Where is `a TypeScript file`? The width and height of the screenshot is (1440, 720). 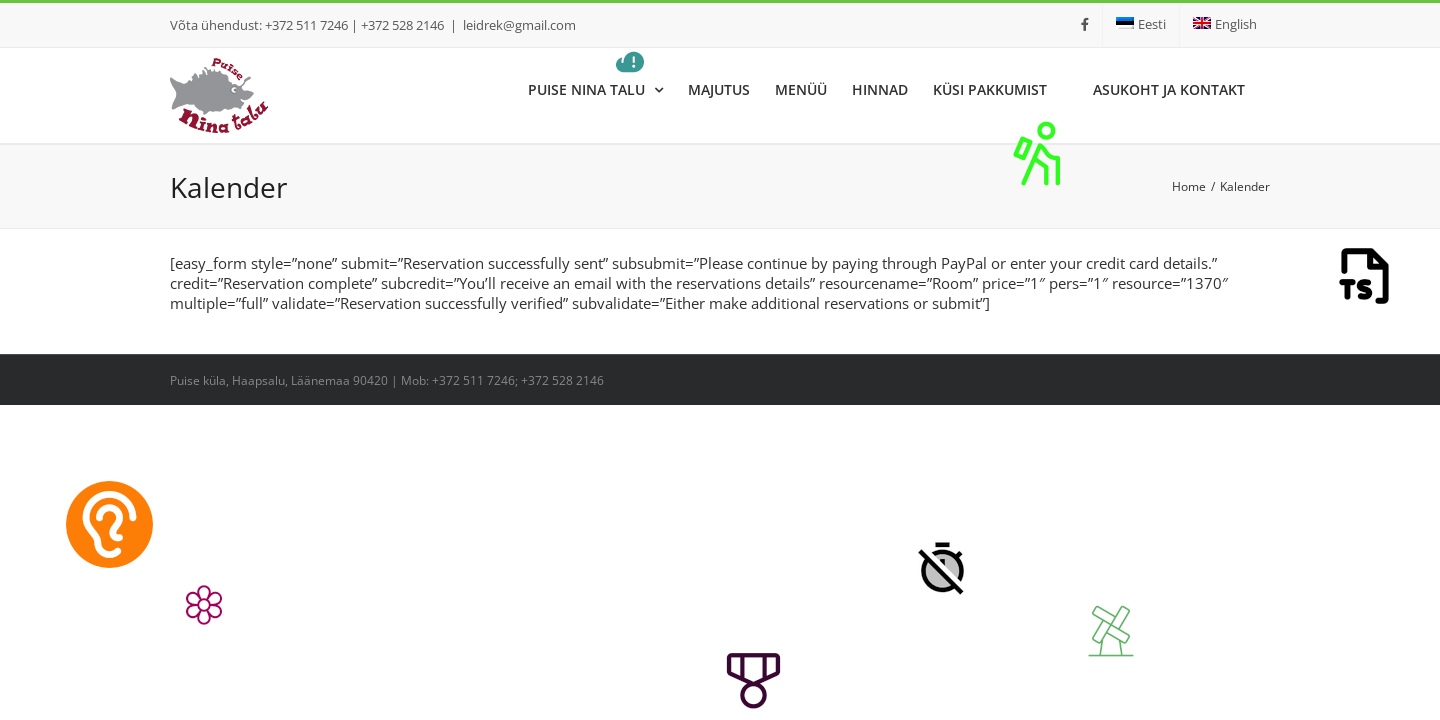
a TypeScript file is located at coordinates (1365, 276).